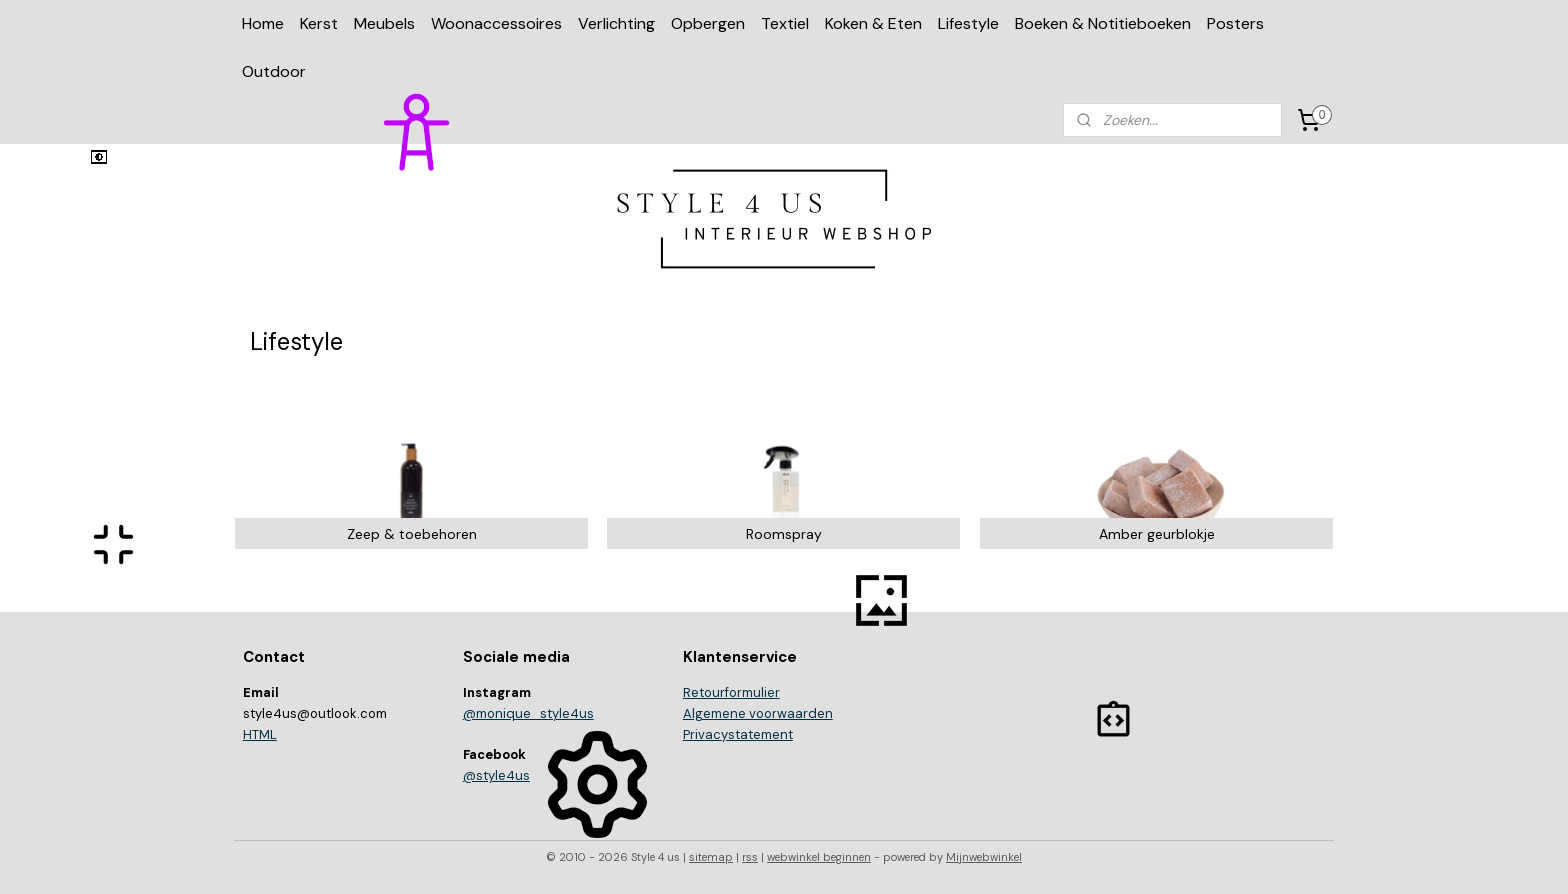 Image resolution: width=1568 pixels, height=894 pixels. What do you see at coordinates (597, 784) in the screenshot?
I see `access settings or preferences` at bounding box center [597, 784].